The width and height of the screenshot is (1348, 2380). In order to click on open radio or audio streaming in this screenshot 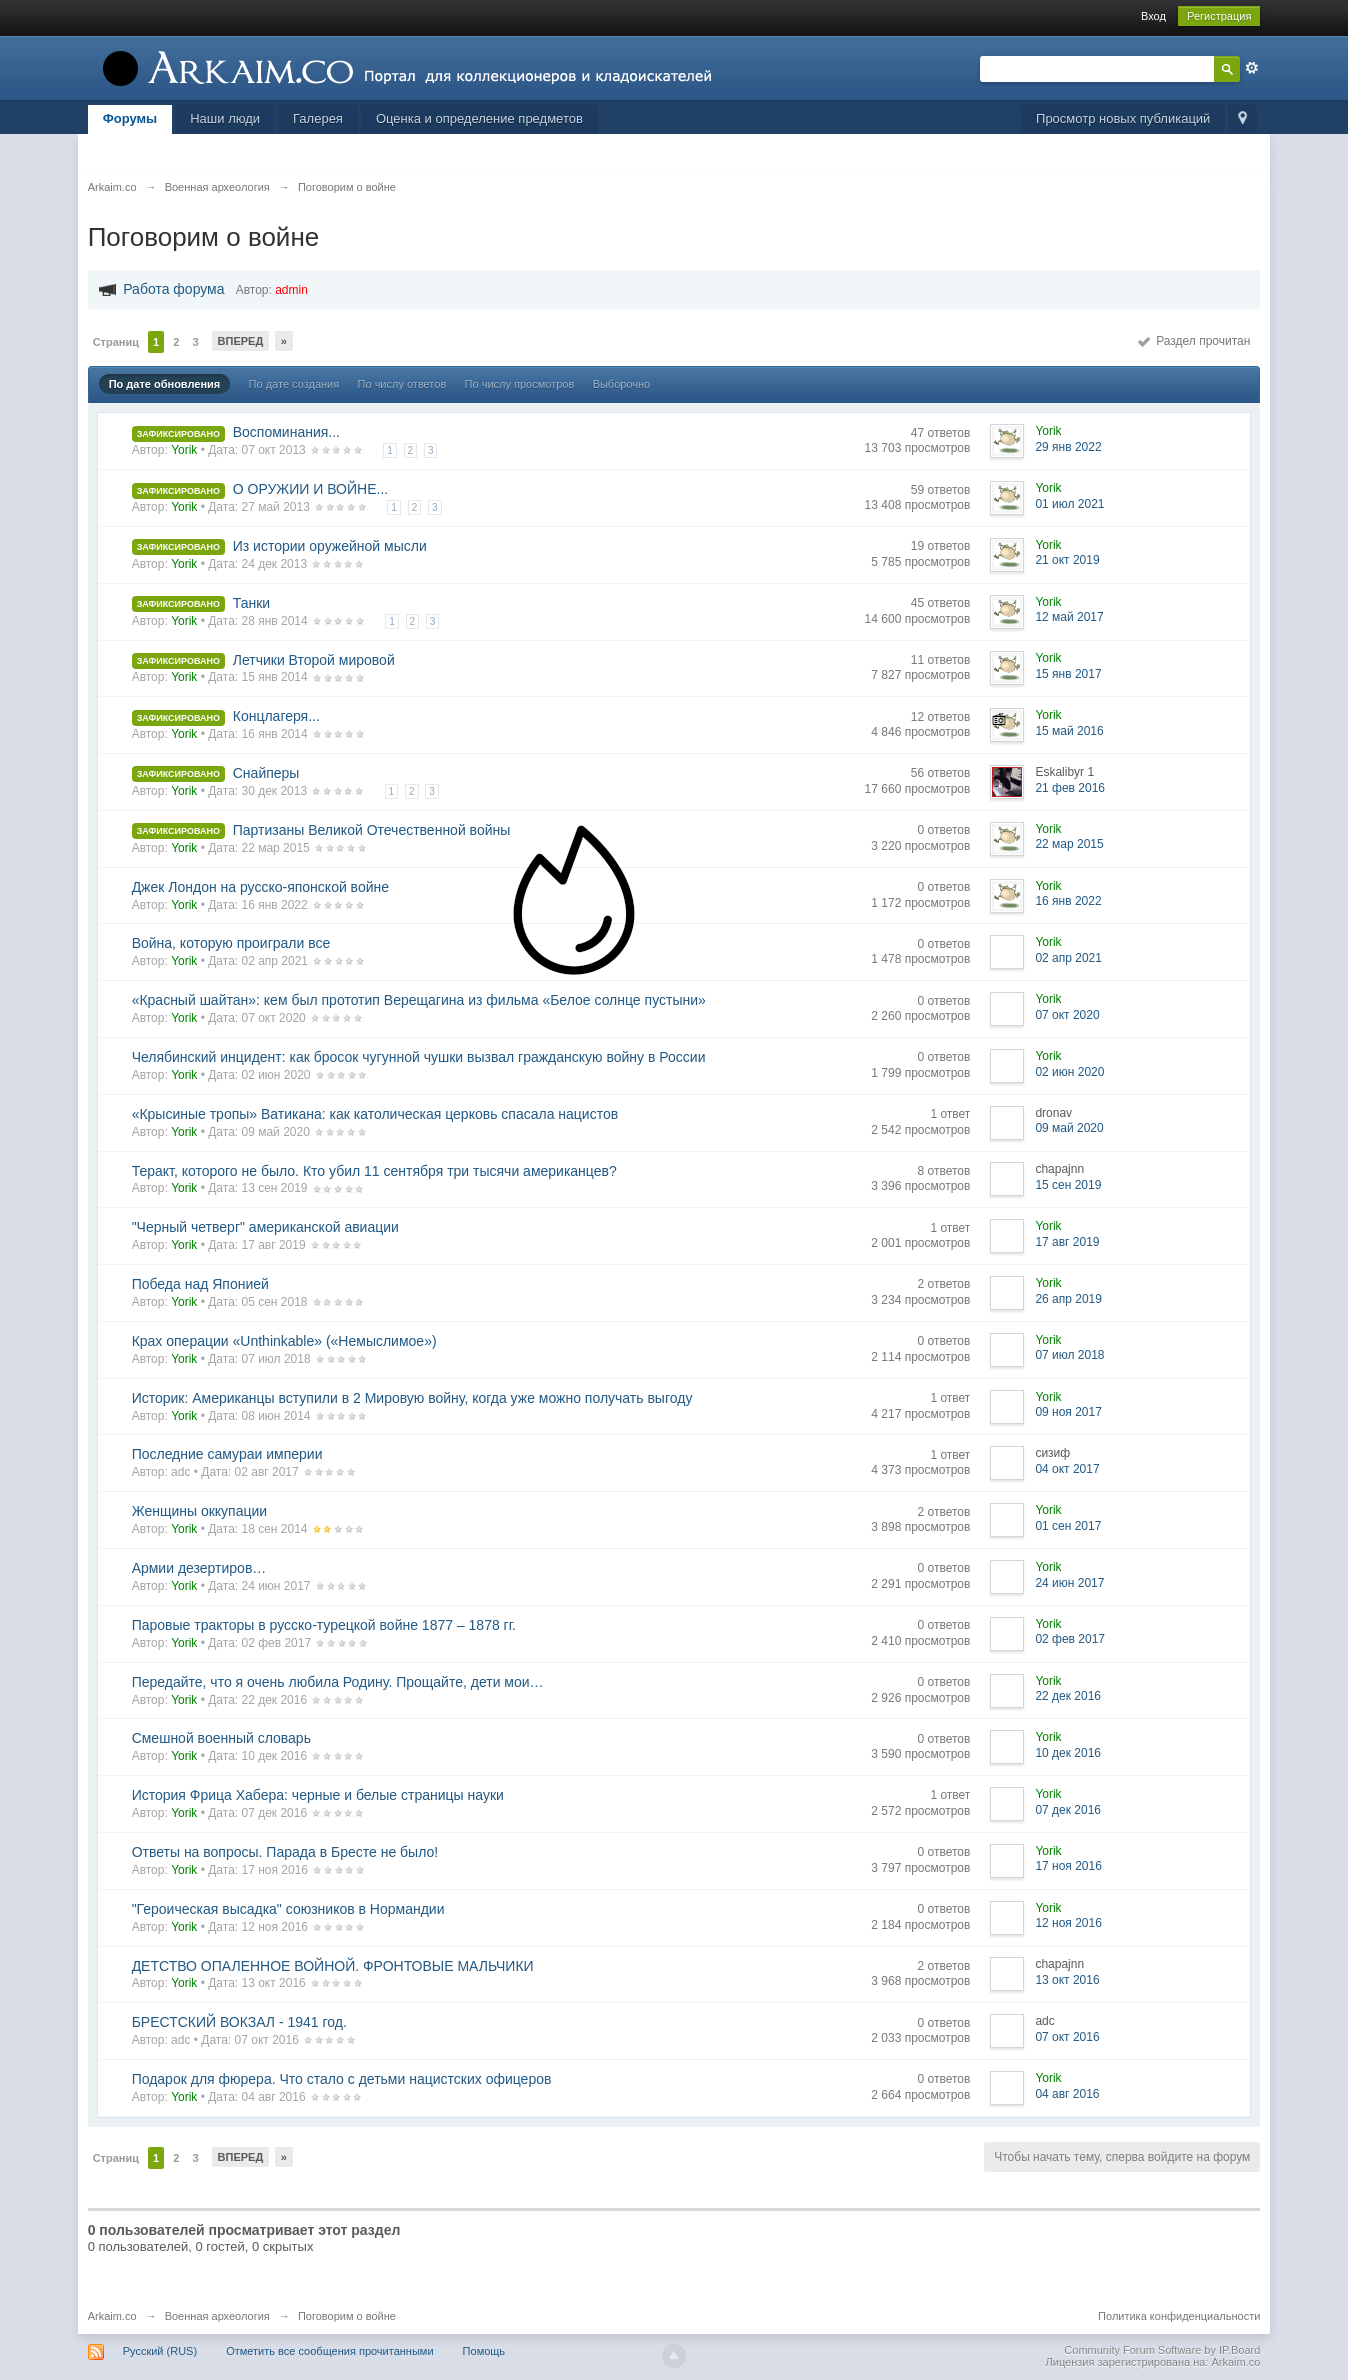, I will do `click(999, 720)`.